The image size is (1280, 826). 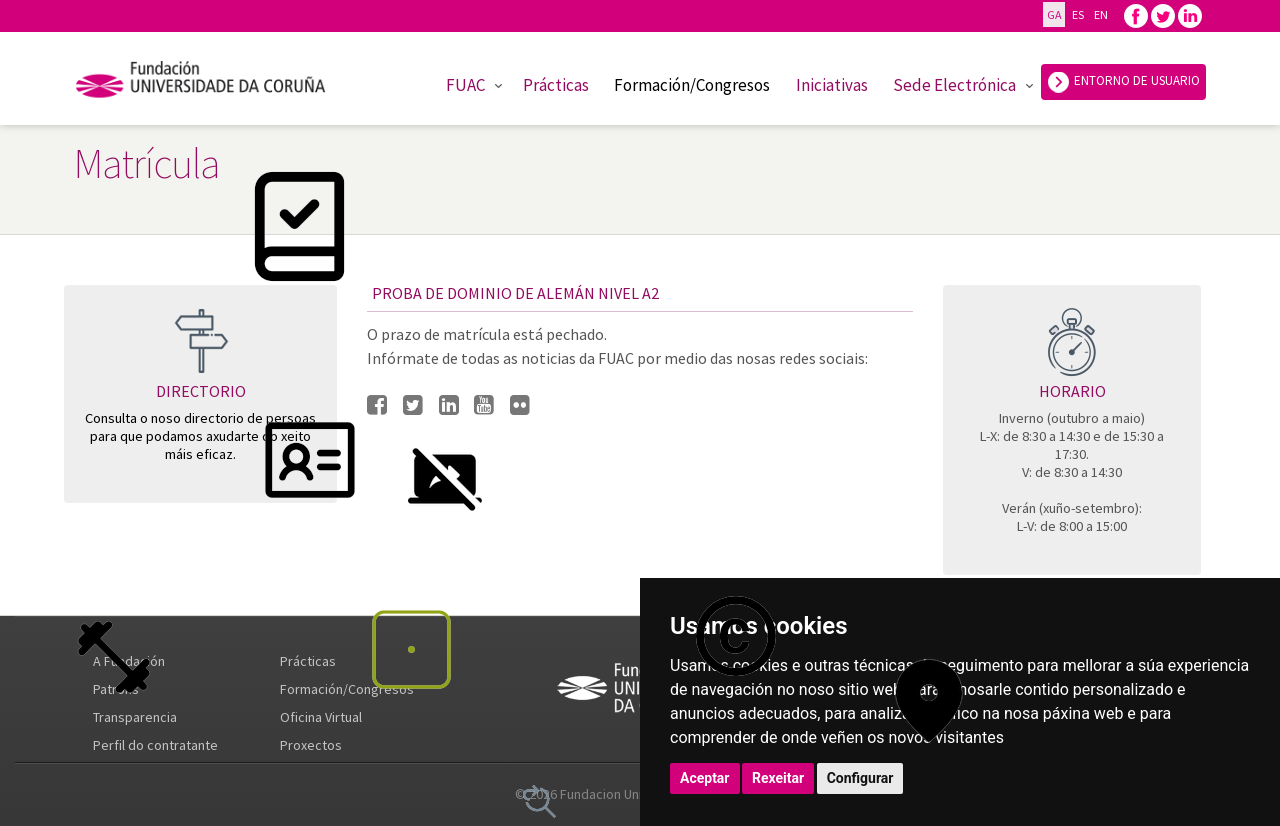 I want to click on view profile or account information, so click(x=310, y=460).